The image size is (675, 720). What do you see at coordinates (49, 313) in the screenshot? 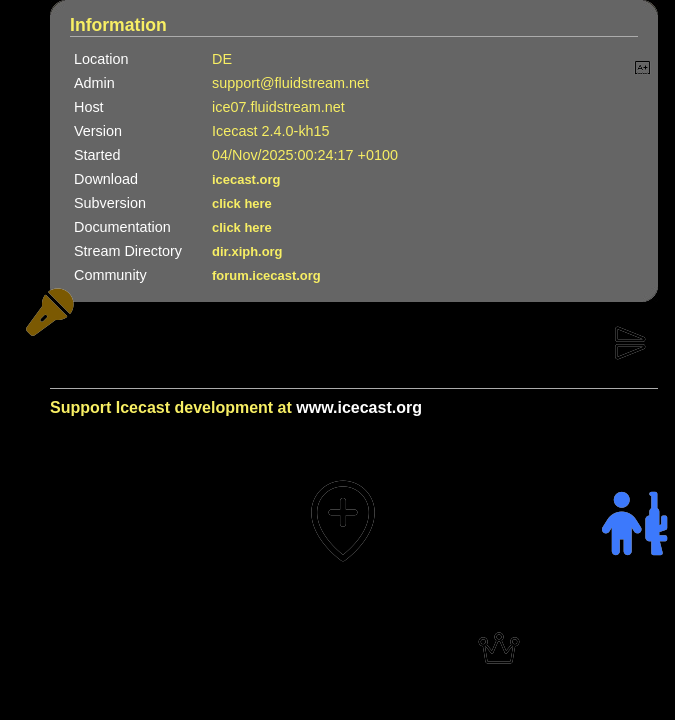
I see `access voice recording or audio input` at bounding box center [49, 313].